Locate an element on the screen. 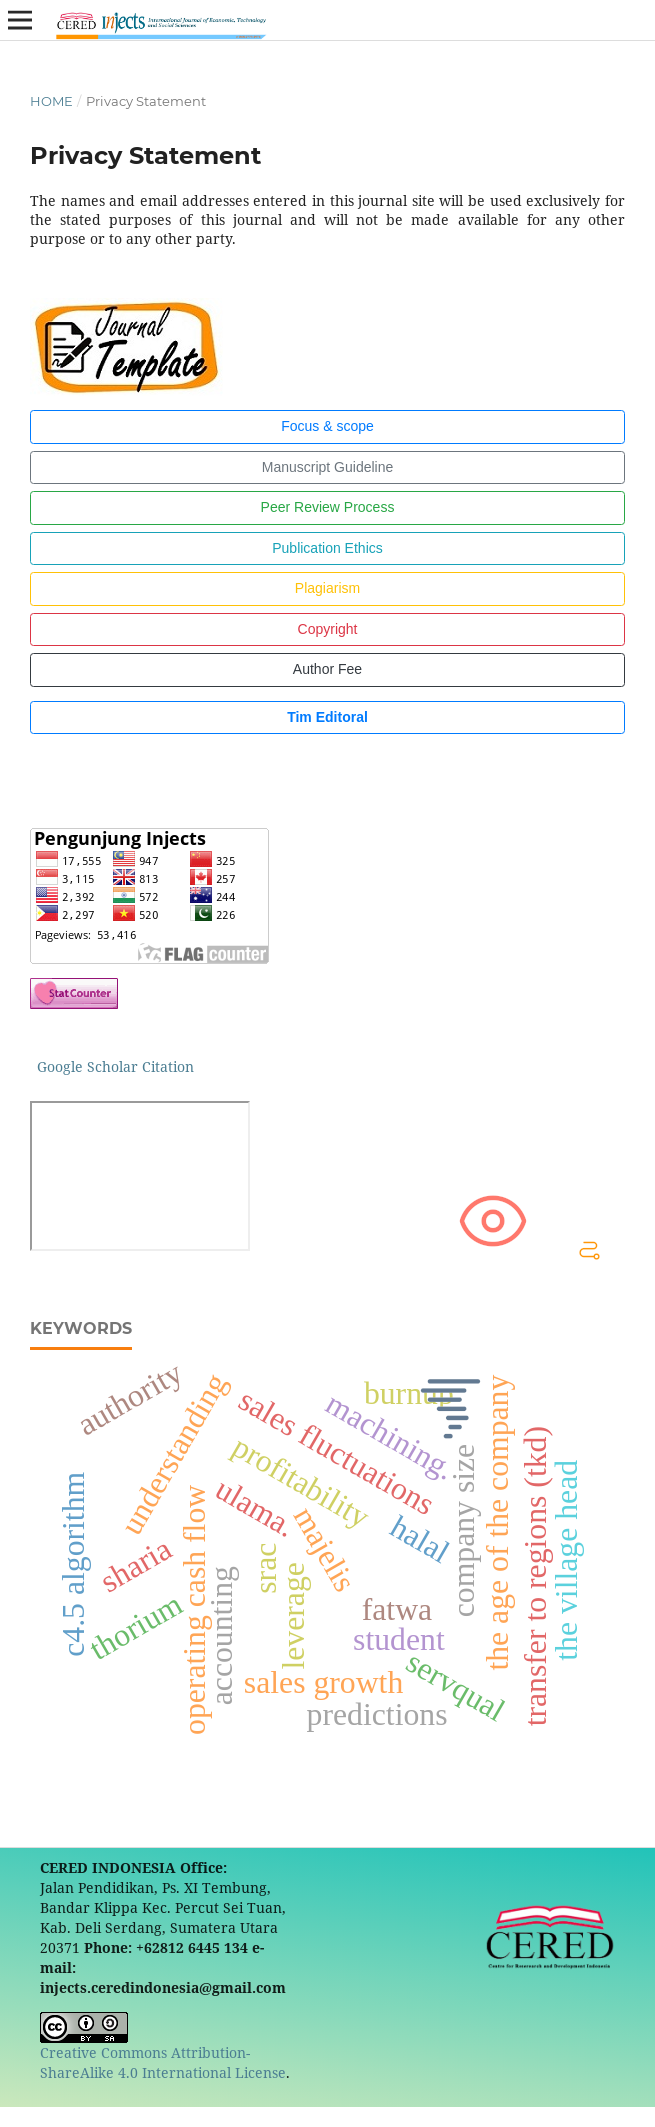 This screenshot has height=2127, width=655. indicates severe weather alert or tornado warning is located at coordinates (450, 1406).